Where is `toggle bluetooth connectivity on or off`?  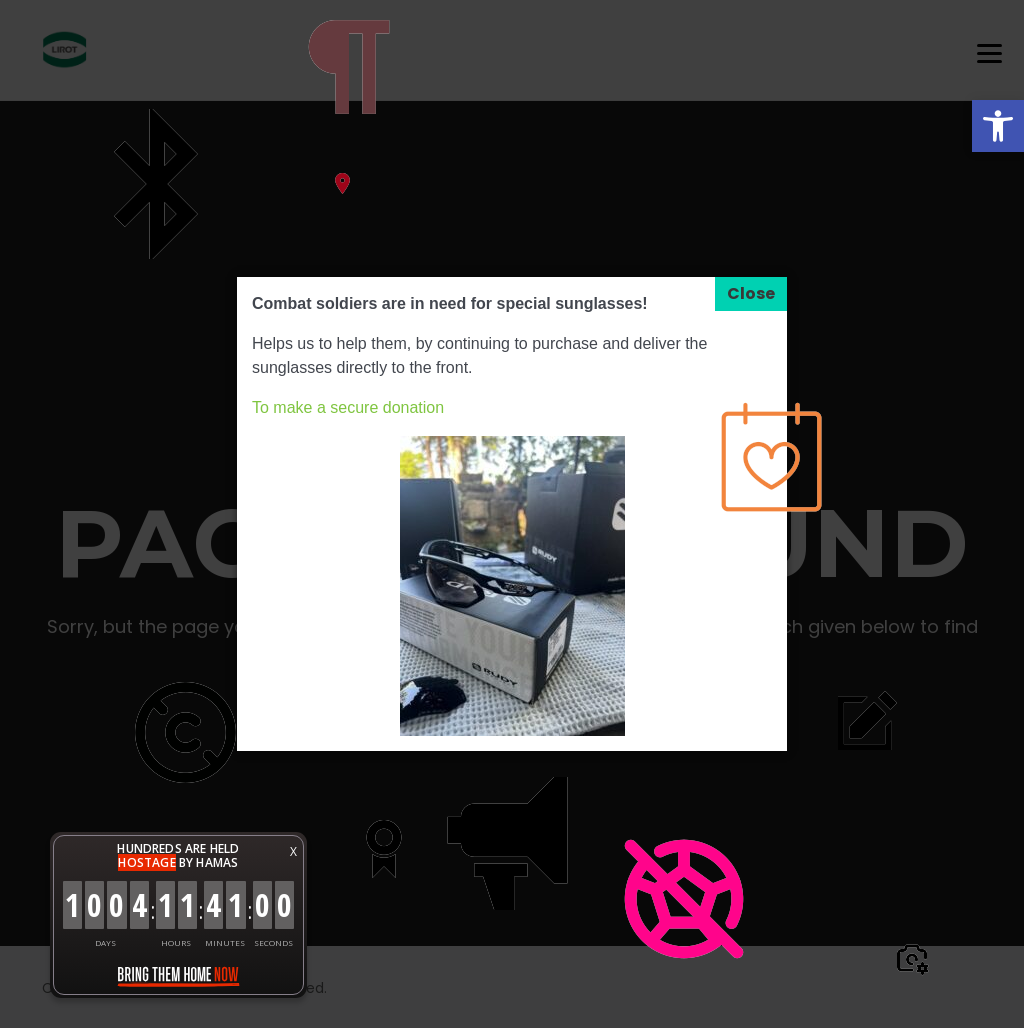
toggle bluetooth connectivity on or off is located at coordinates (157, 184).